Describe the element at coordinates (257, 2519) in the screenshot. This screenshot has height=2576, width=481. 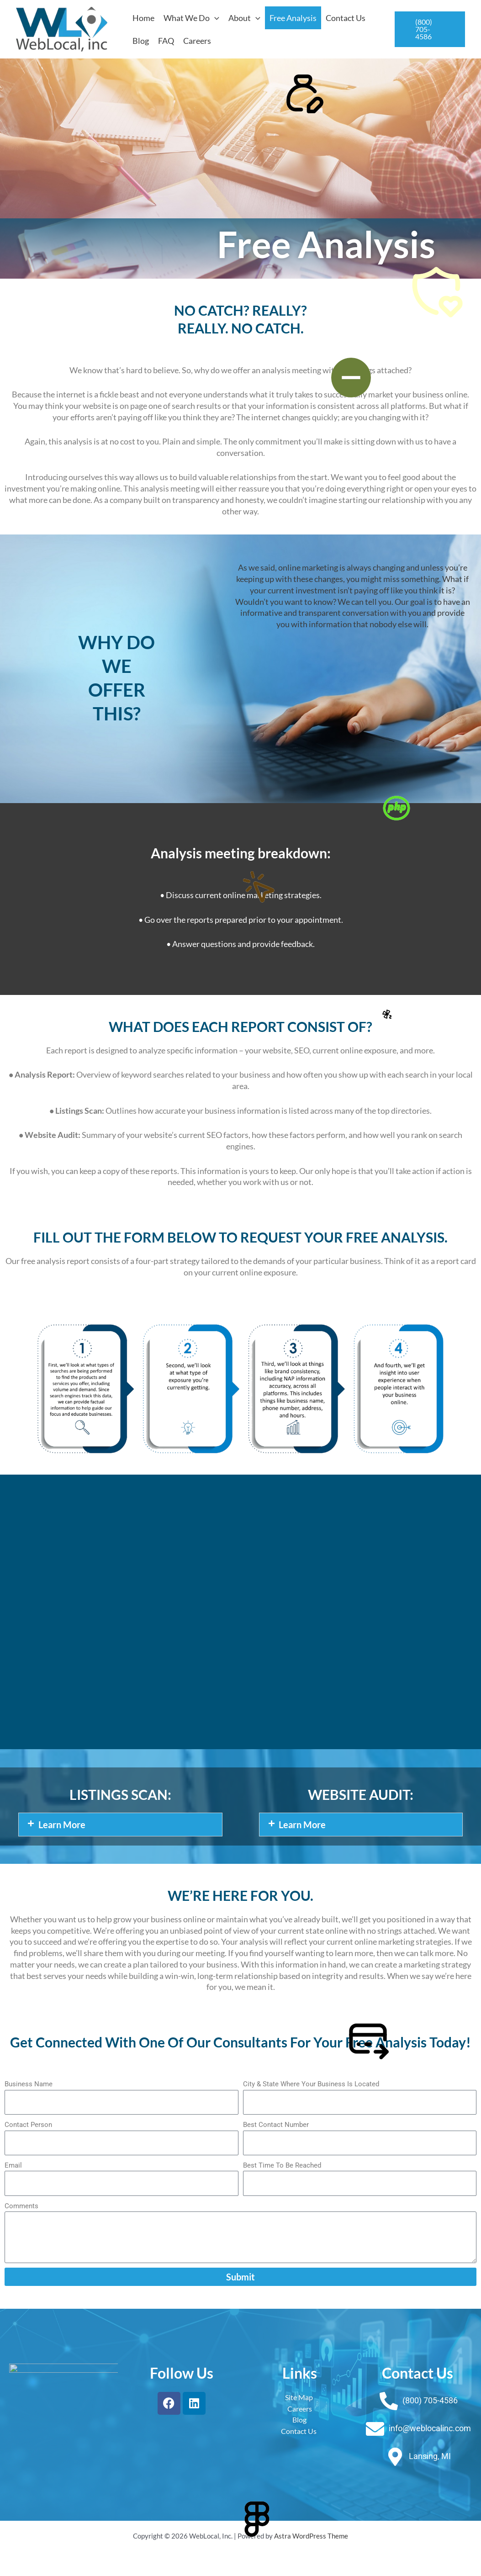
I see `open figma design file` at that location.